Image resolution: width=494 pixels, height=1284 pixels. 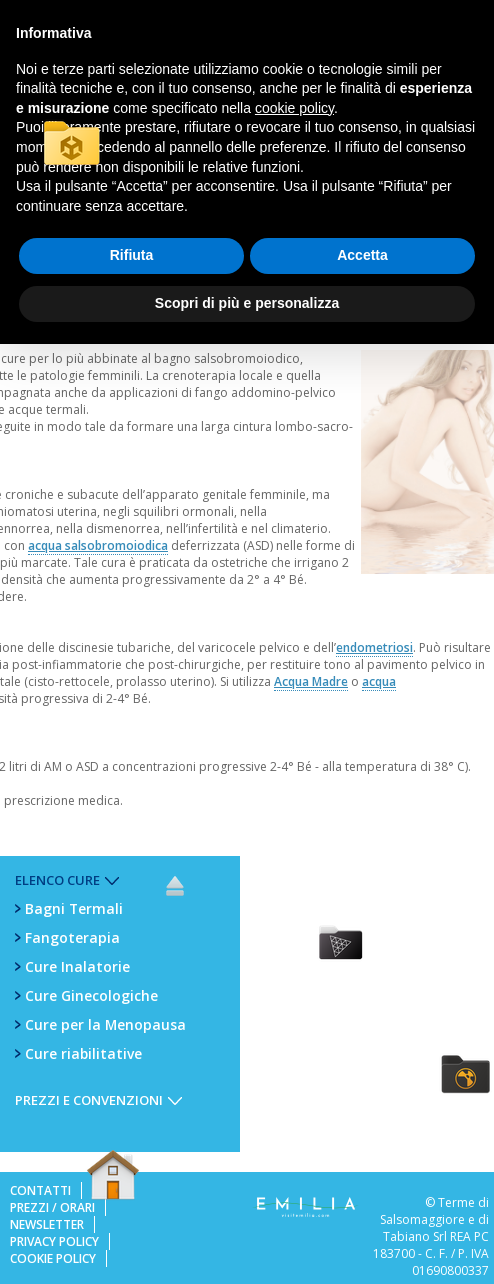 I want to click on access your home folder, so click(x=113, y=1173).